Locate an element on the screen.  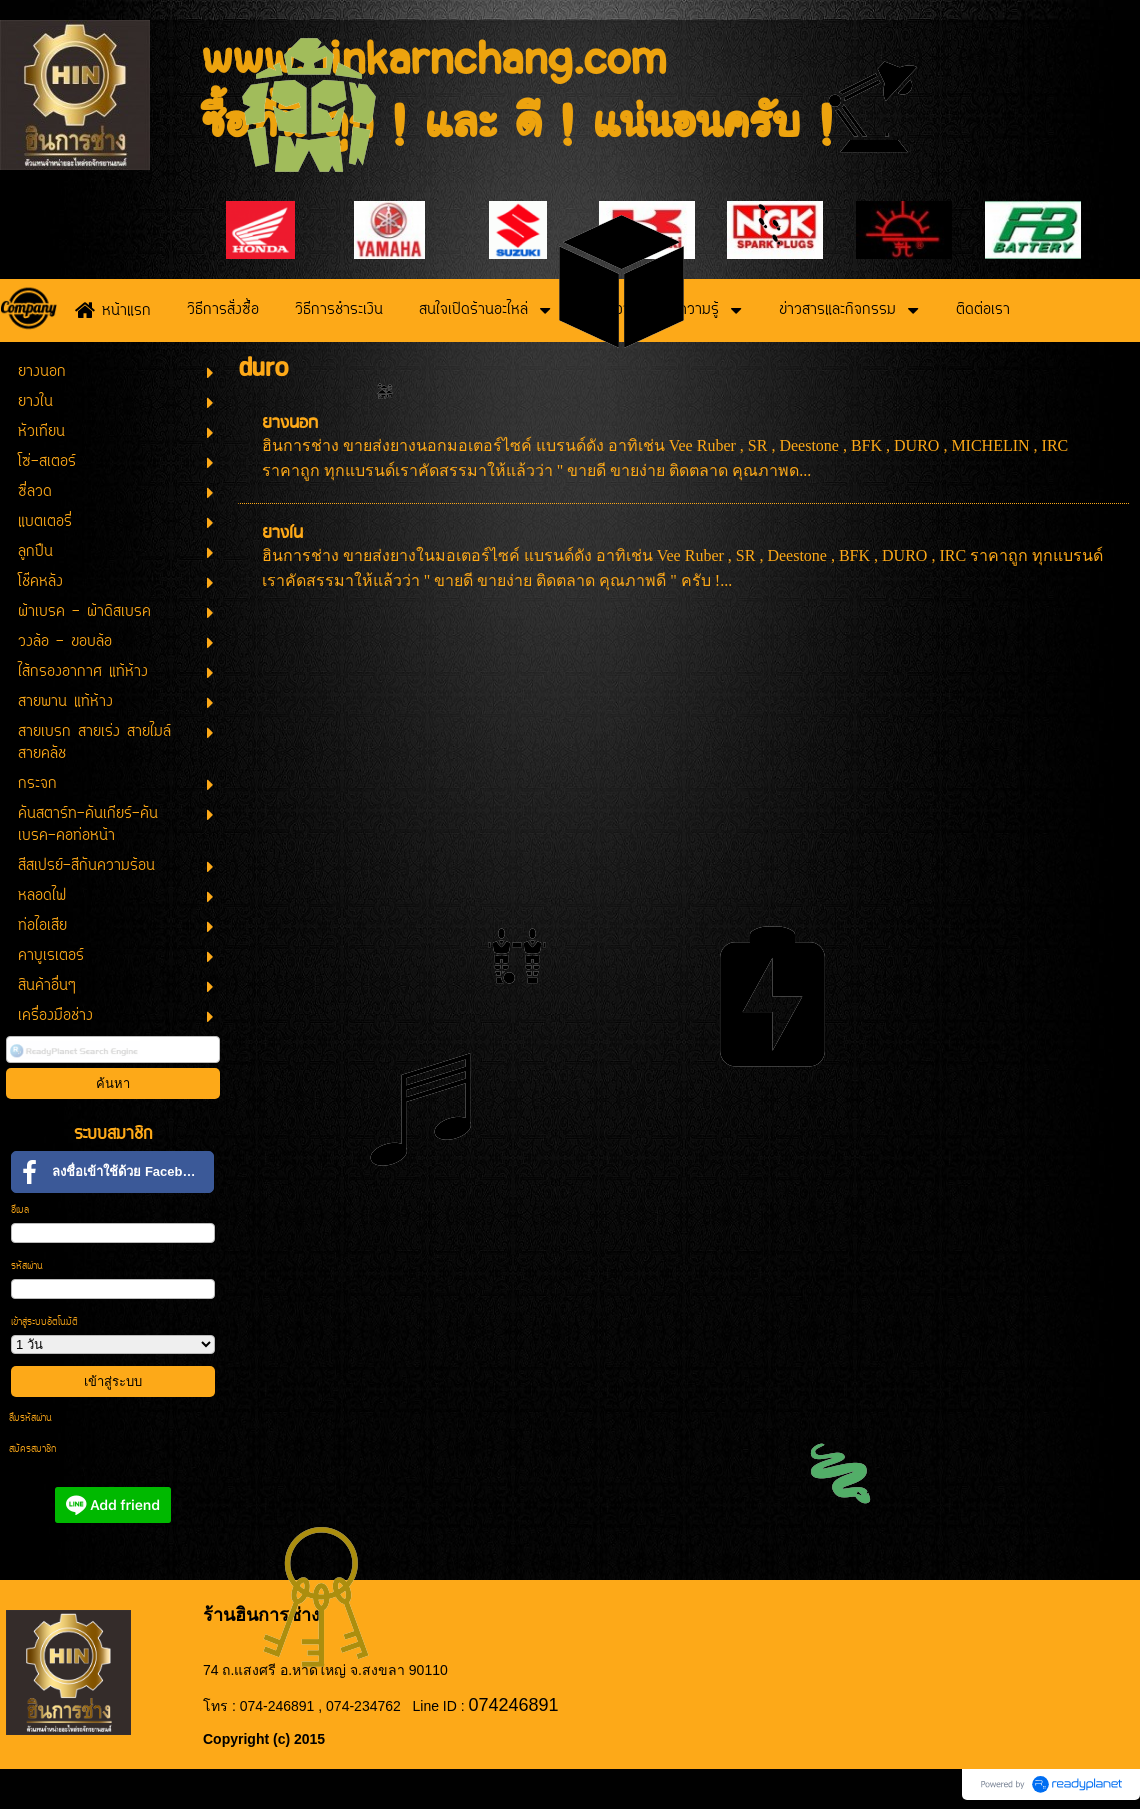
toggle desk lamp or workspace lighting is located at coordinates (874, 107).